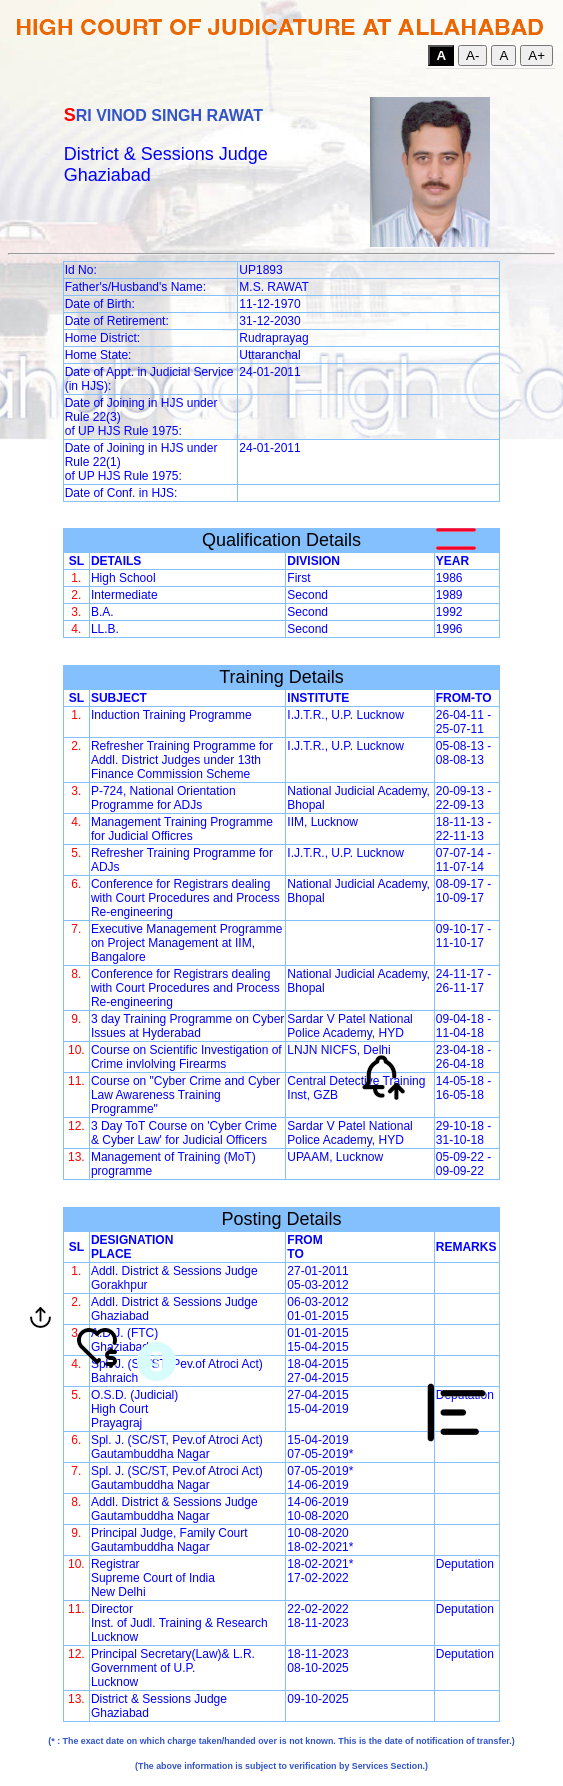 This screenshot has height=1786, width=563. I want to click on open menu or navigation options, so click(456, 539).